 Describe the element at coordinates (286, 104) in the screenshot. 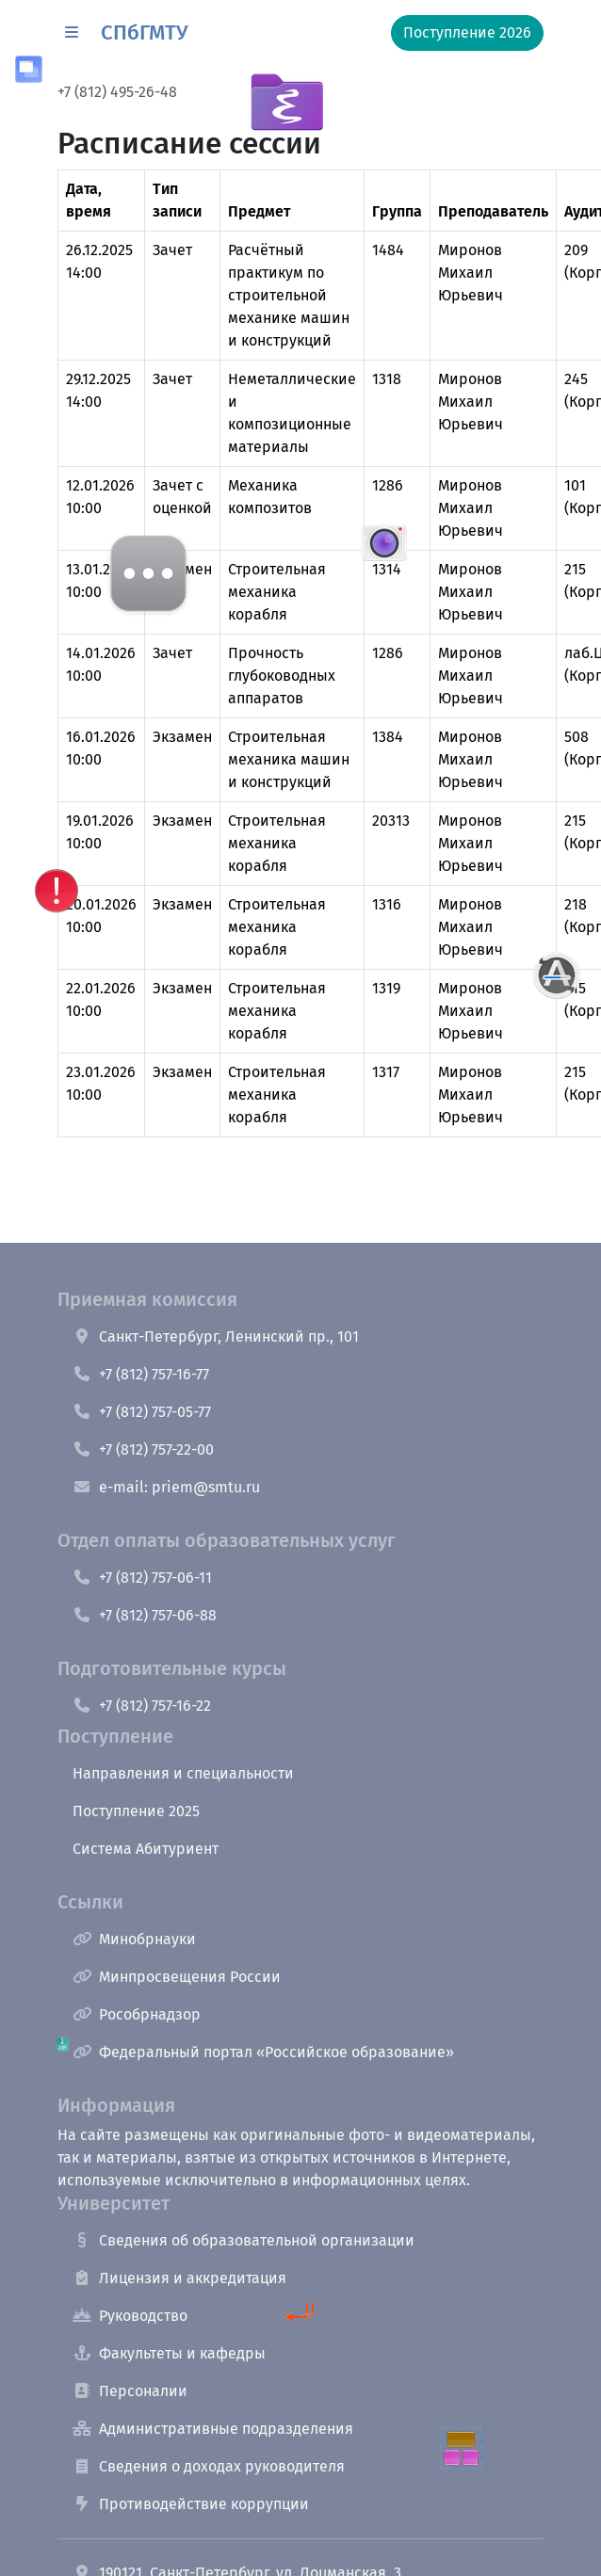

I see `open emacs configuration files folder` at that location.